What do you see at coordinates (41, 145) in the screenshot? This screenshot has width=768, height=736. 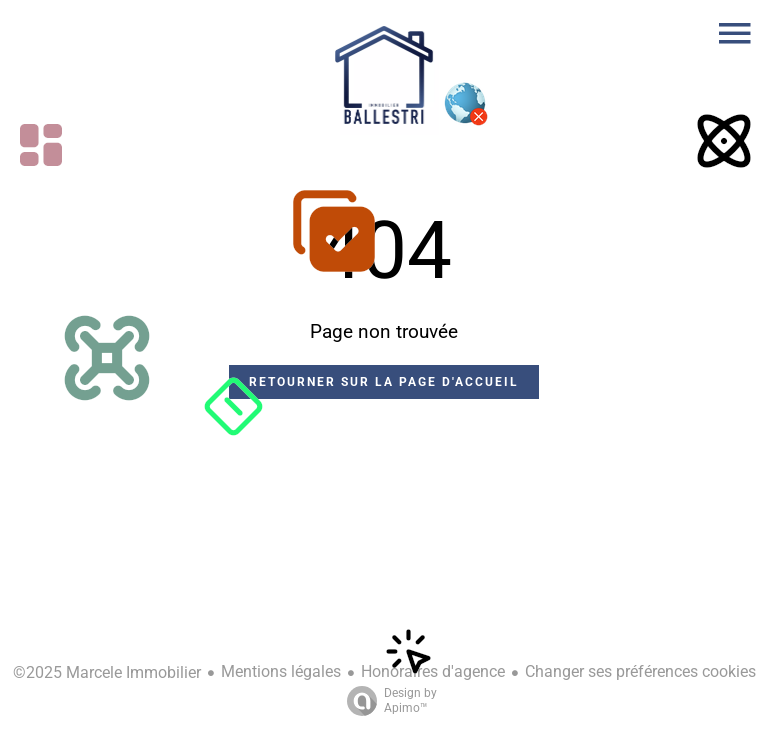 I see `open dashboard view` at bounding box center [41, 145].